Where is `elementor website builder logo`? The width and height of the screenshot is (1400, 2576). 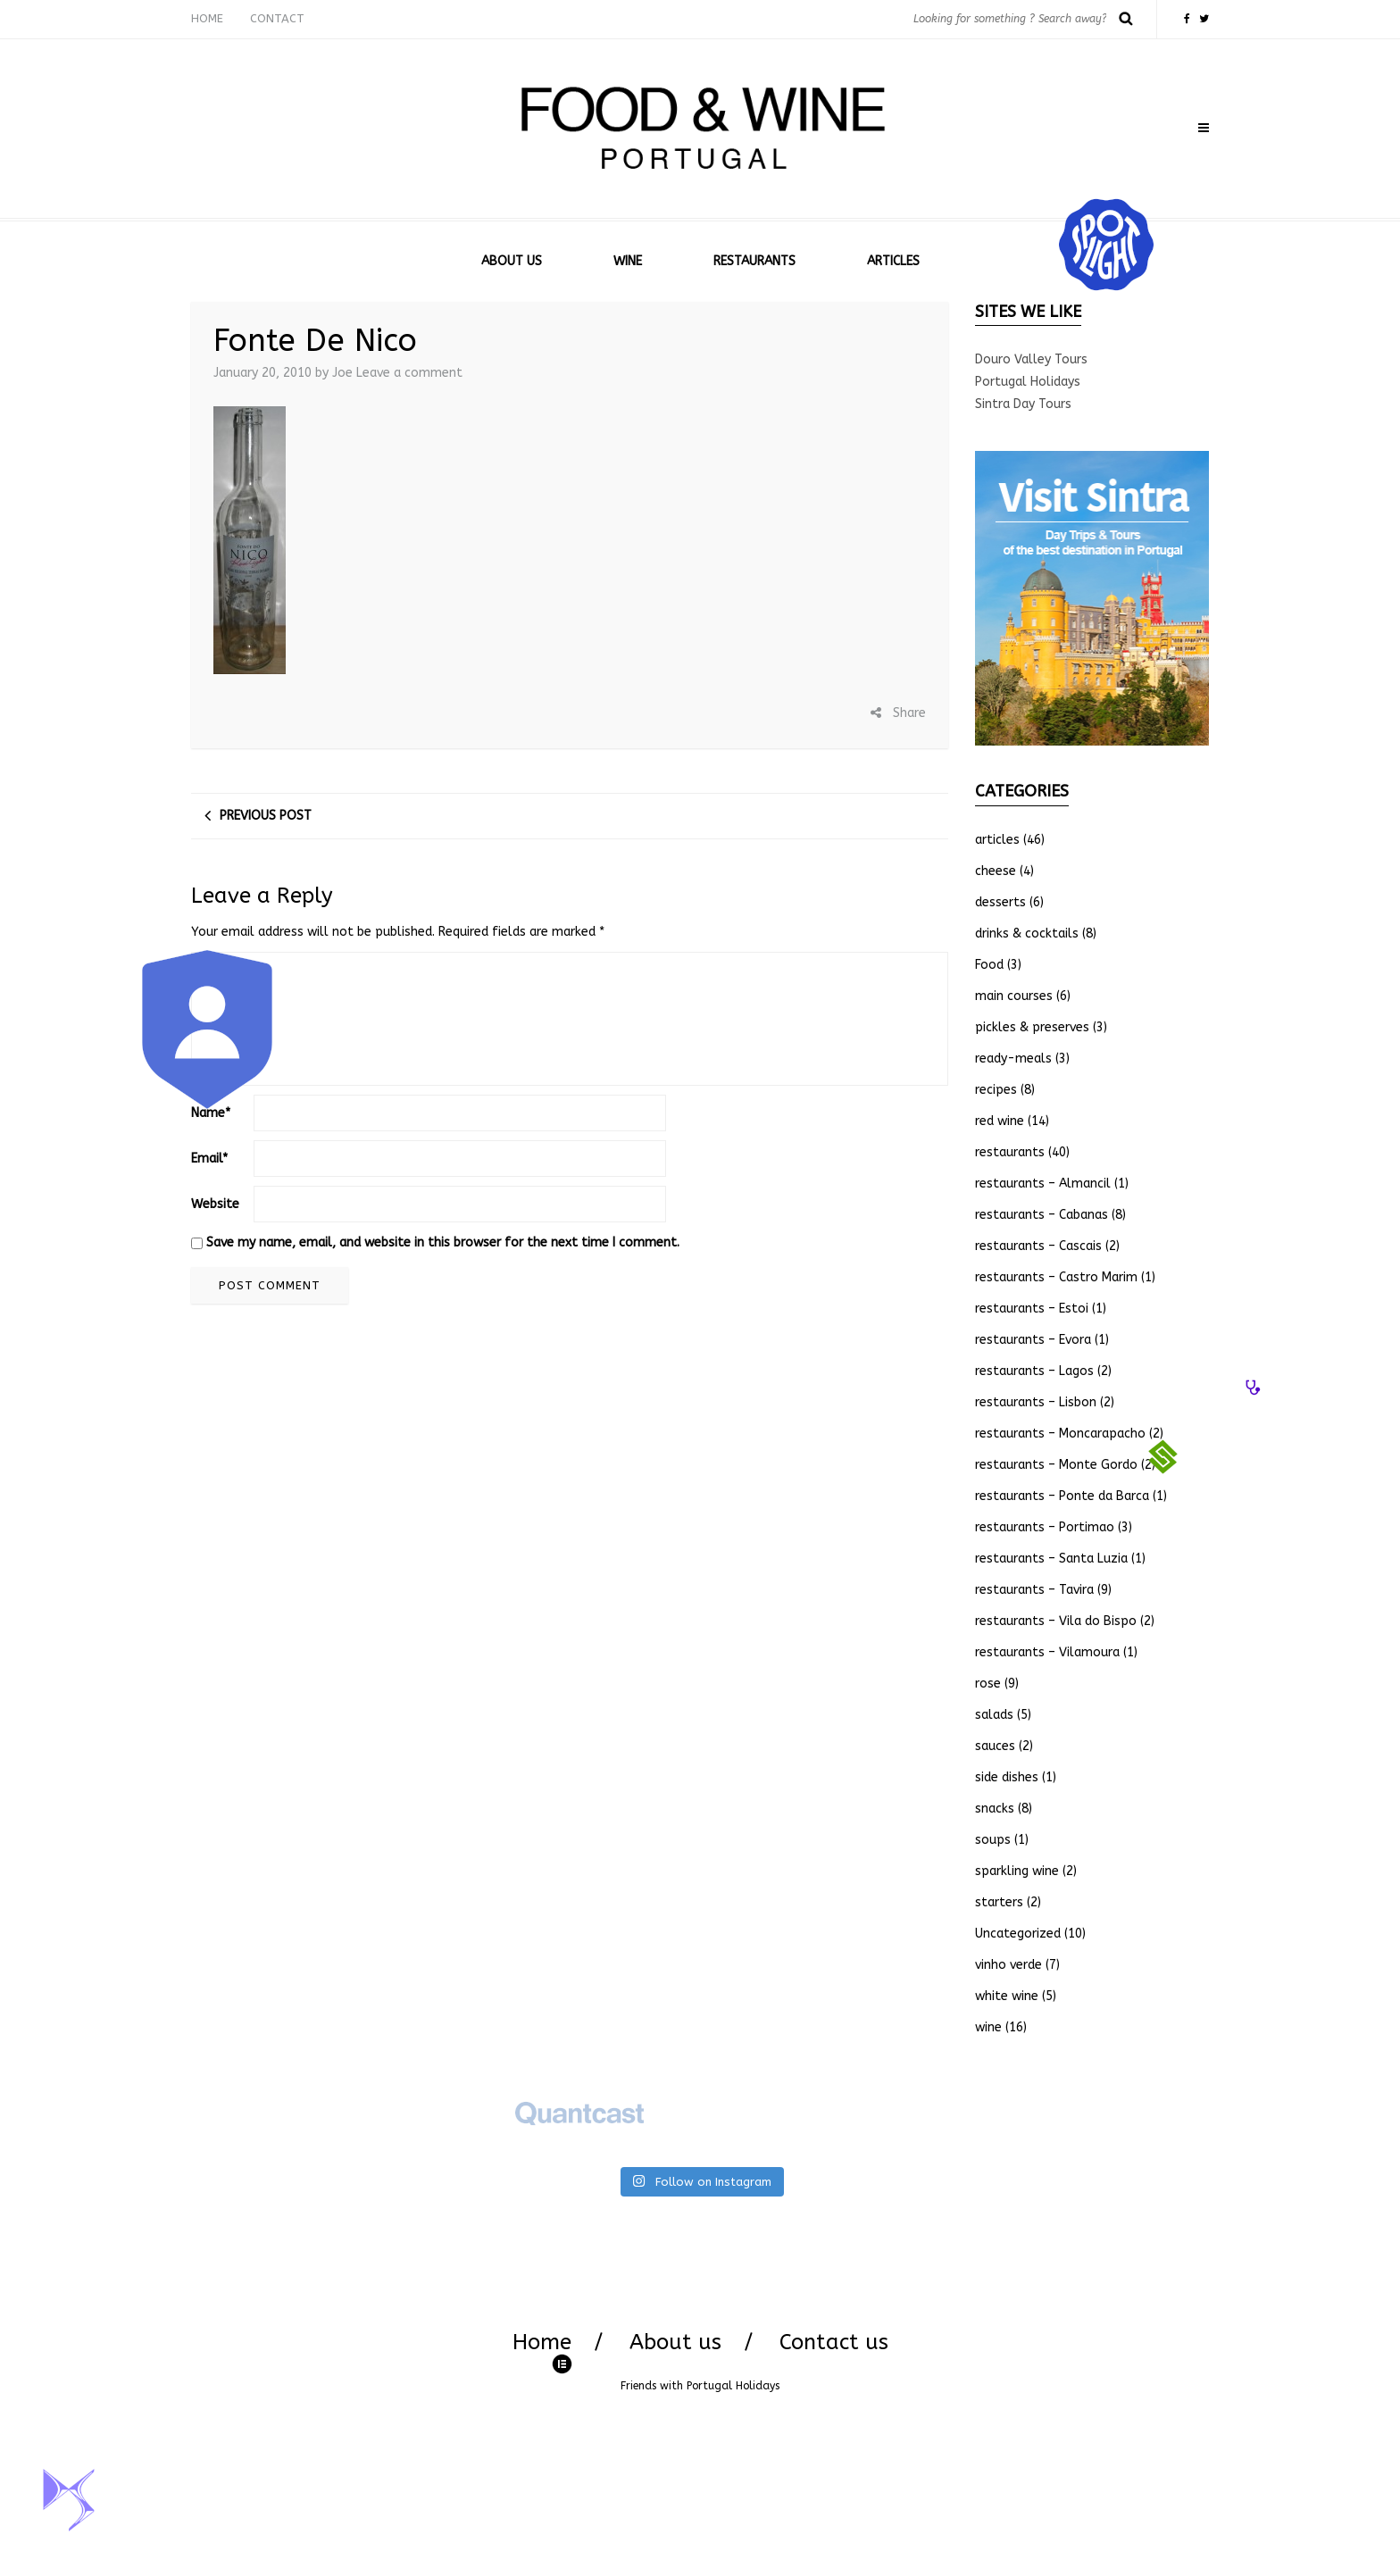
elementor website builder logo is located at coordinates (562, 2363).